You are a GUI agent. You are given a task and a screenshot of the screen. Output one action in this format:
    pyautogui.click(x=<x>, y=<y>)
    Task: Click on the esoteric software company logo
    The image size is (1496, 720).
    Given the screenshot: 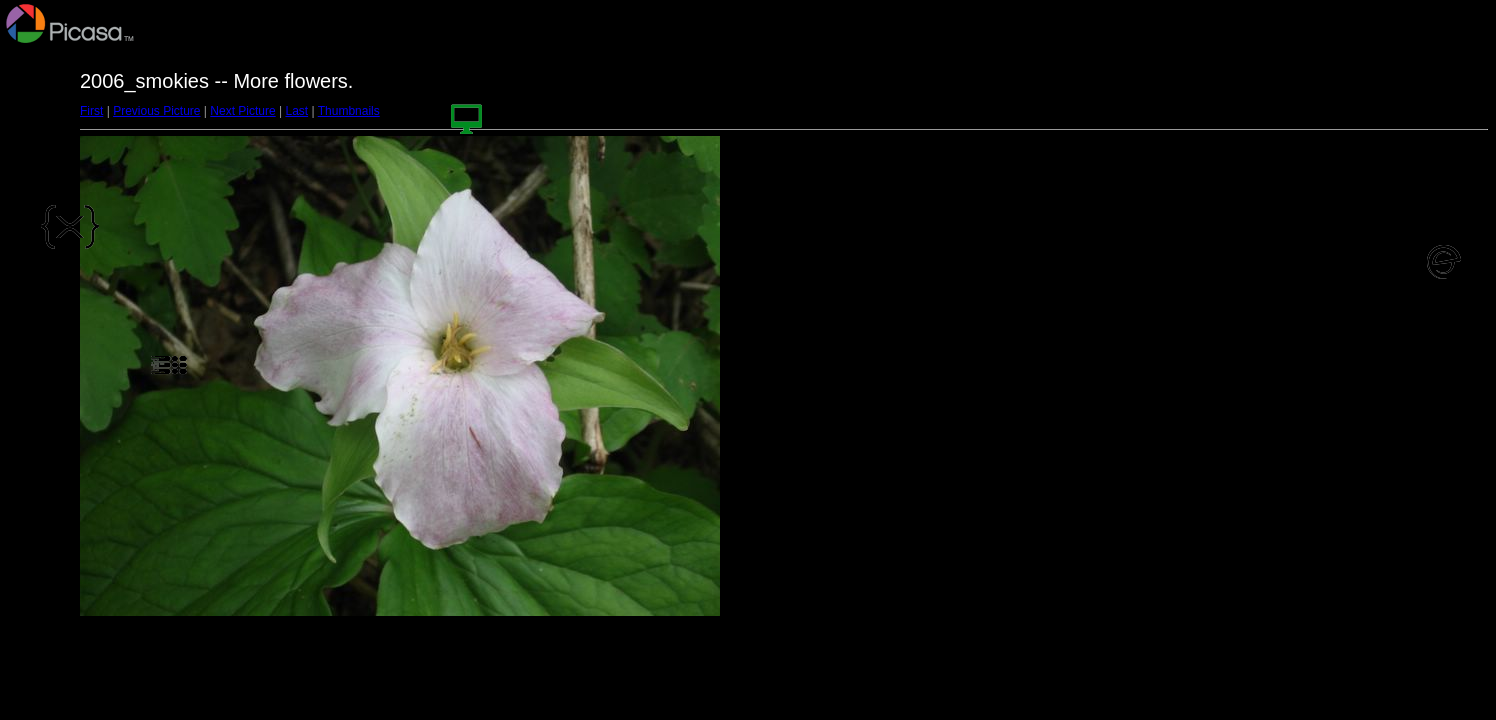 What is the action you would take?
    pyautogui.click(x=1444, y=262)
    